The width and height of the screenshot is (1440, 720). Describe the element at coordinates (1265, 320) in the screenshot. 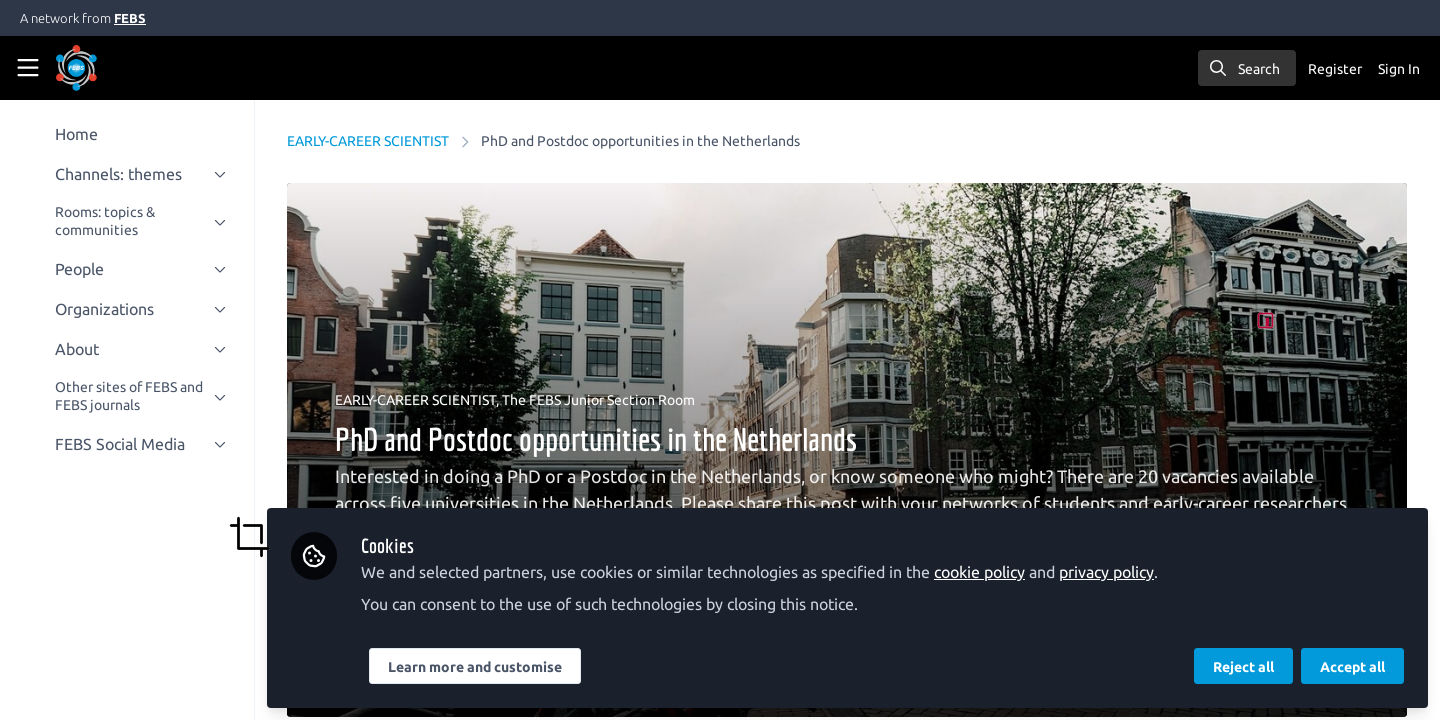

I see `npm package manager logo` at that location.